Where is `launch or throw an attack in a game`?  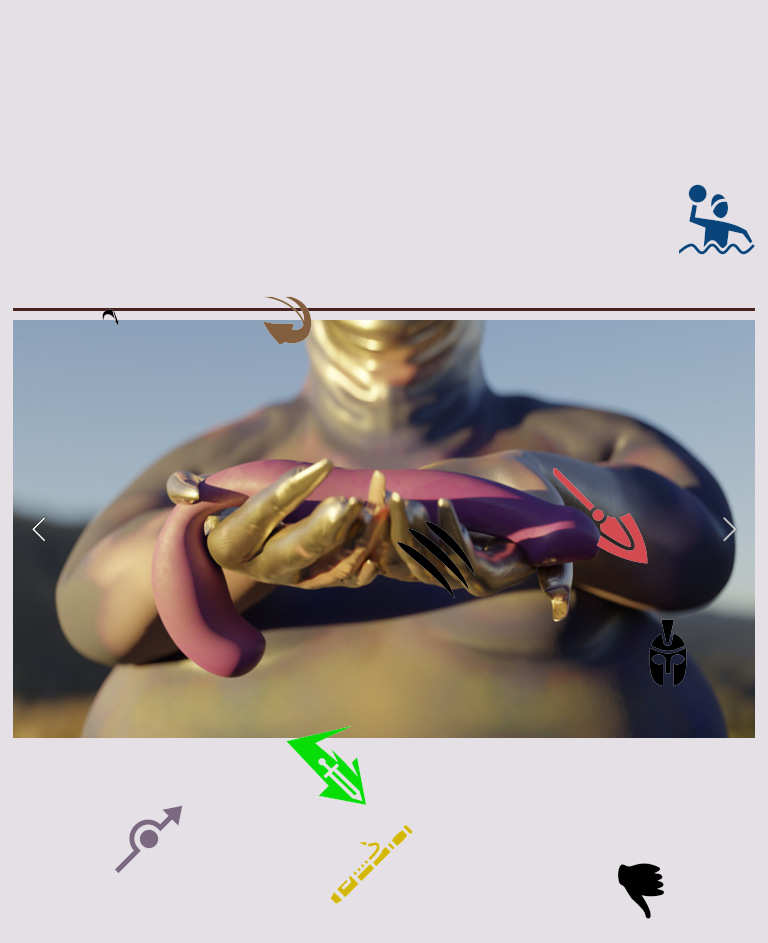
launch or throw an attack in a game is located at coordinates (110, 317).